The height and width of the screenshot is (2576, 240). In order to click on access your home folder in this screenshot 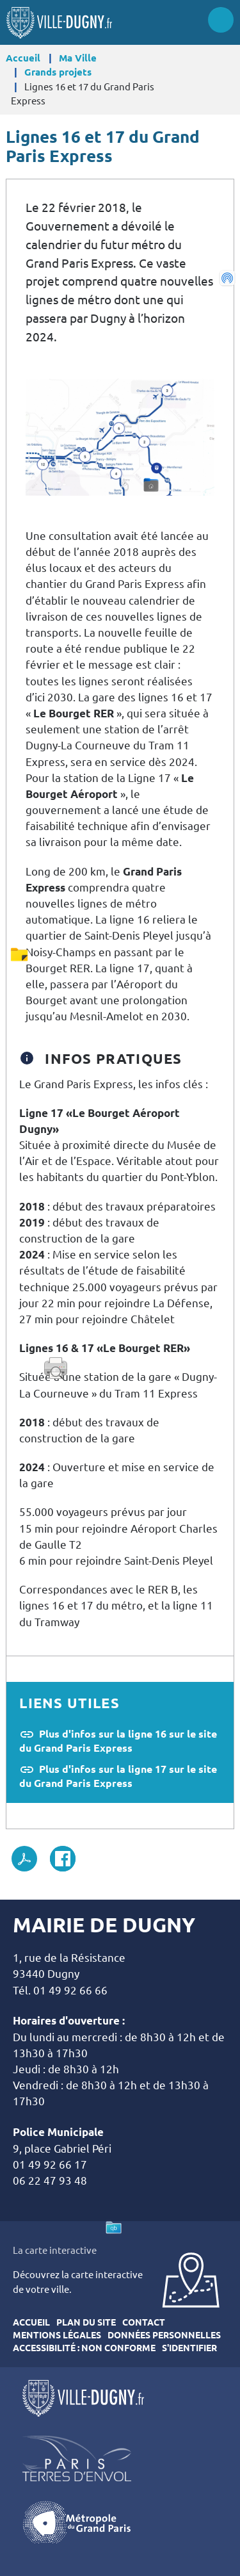, I will do `click(151, 485)`.